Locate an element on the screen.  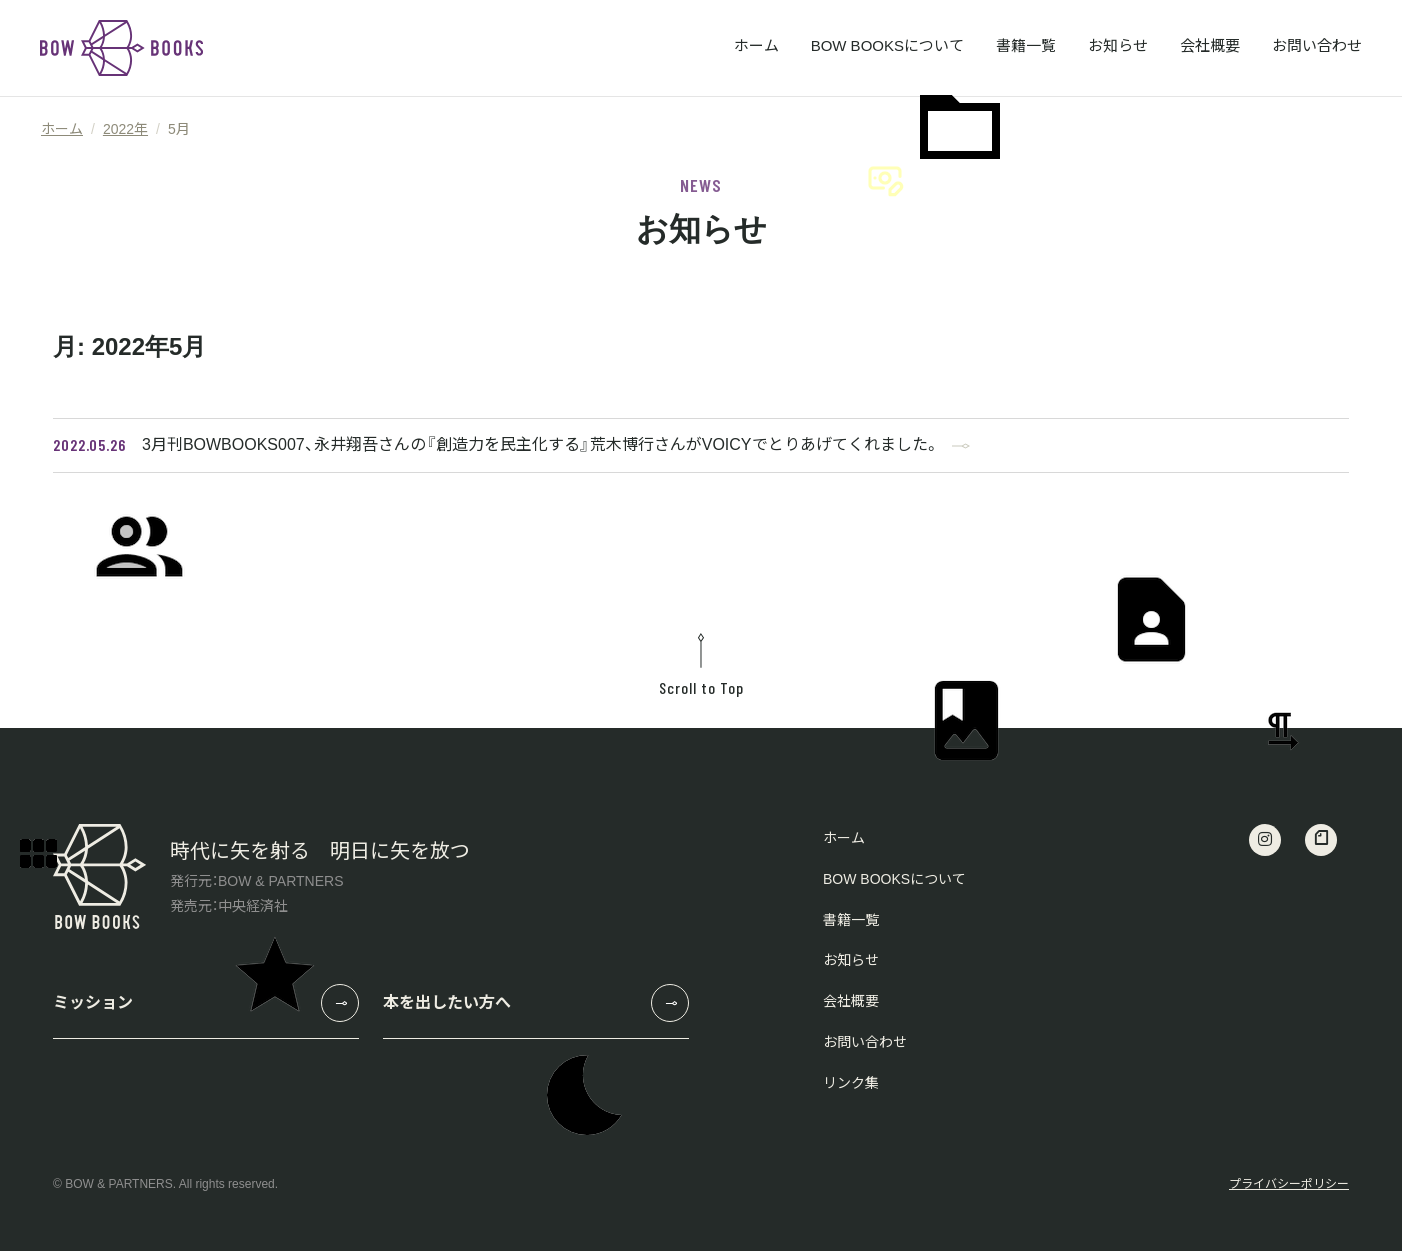
set text direction to left-to-right is located at coordinates (1281, 731).